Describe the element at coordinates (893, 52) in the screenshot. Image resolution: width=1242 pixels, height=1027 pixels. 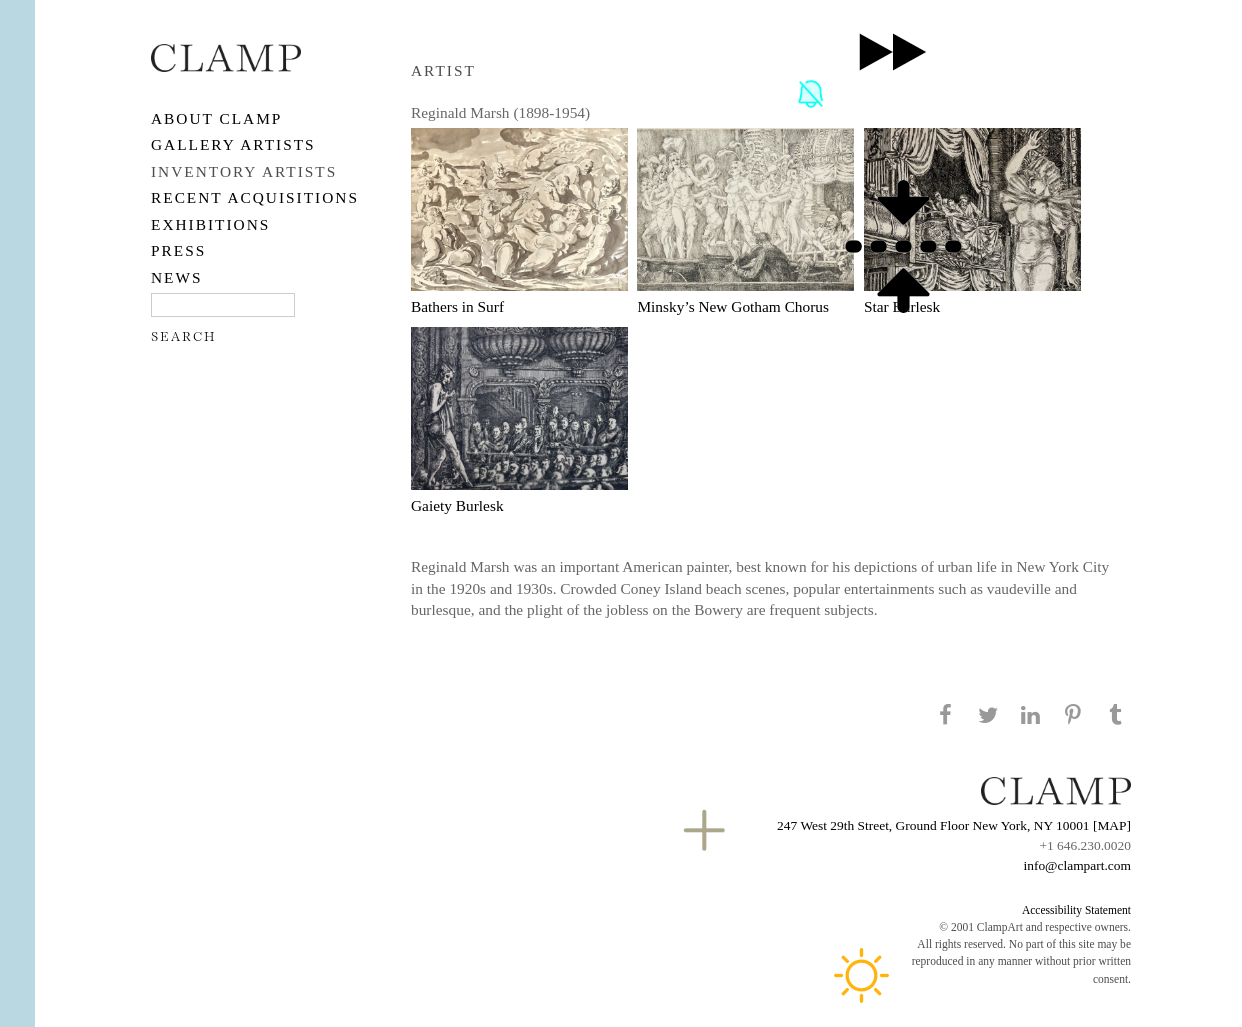
I see `skip to next track or media` at that location.